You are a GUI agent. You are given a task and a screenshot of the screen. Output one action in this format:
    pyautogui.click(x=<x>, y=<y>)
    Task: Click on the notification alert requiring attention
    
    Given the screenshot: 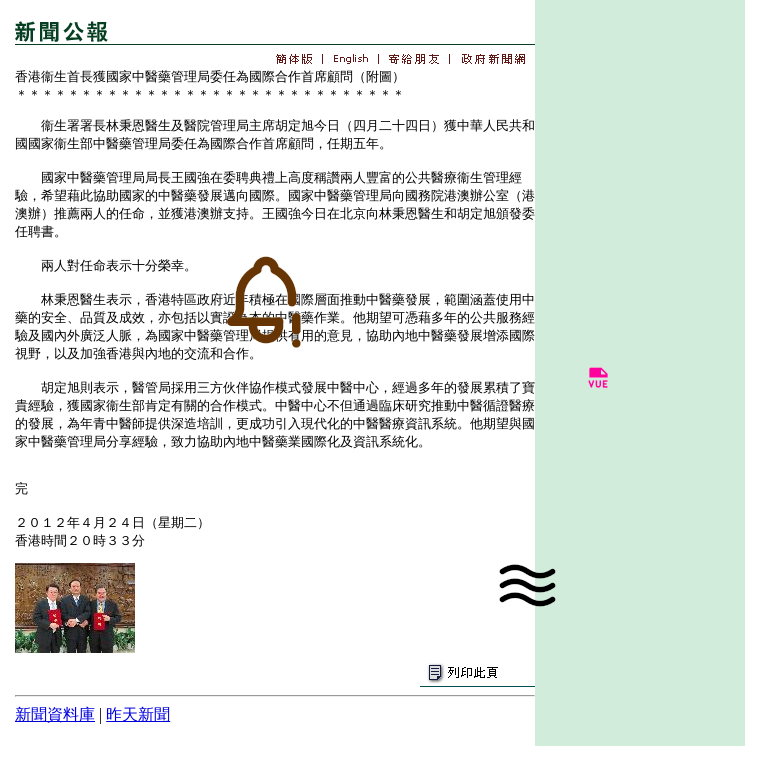 What is the action you would take?
    pyautogui.click(x=266, y=300)
    